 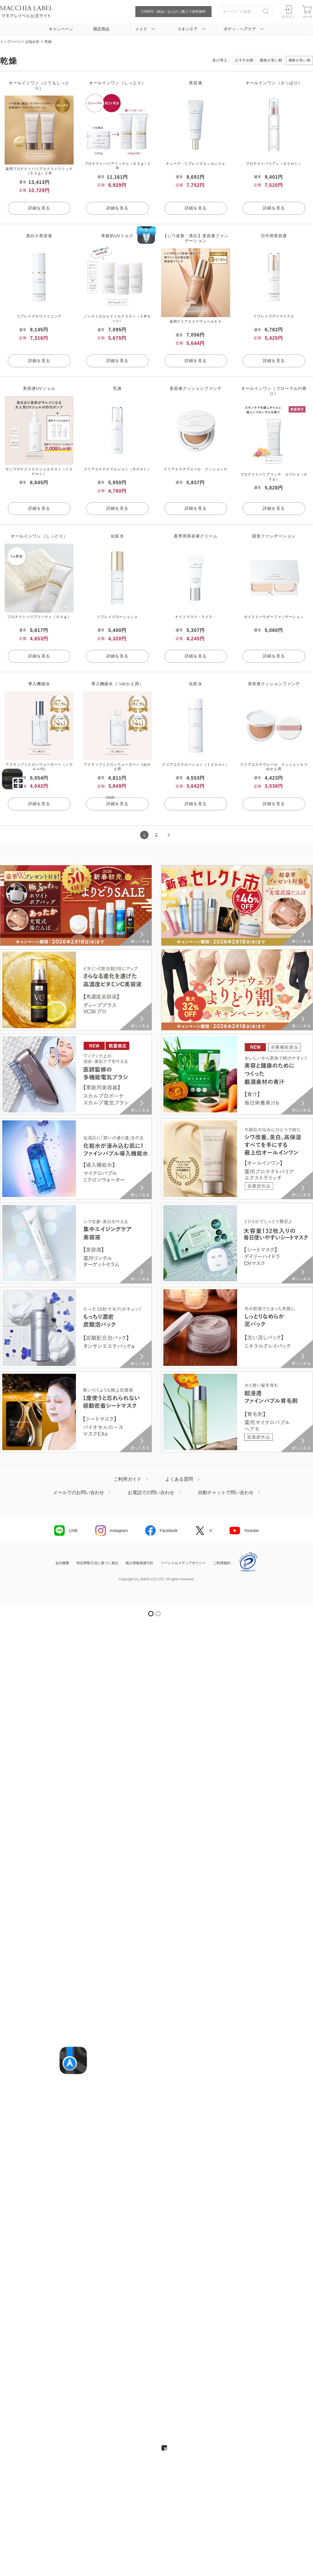 I want to click on connect your flickr account, so click(x=154, y=1614).